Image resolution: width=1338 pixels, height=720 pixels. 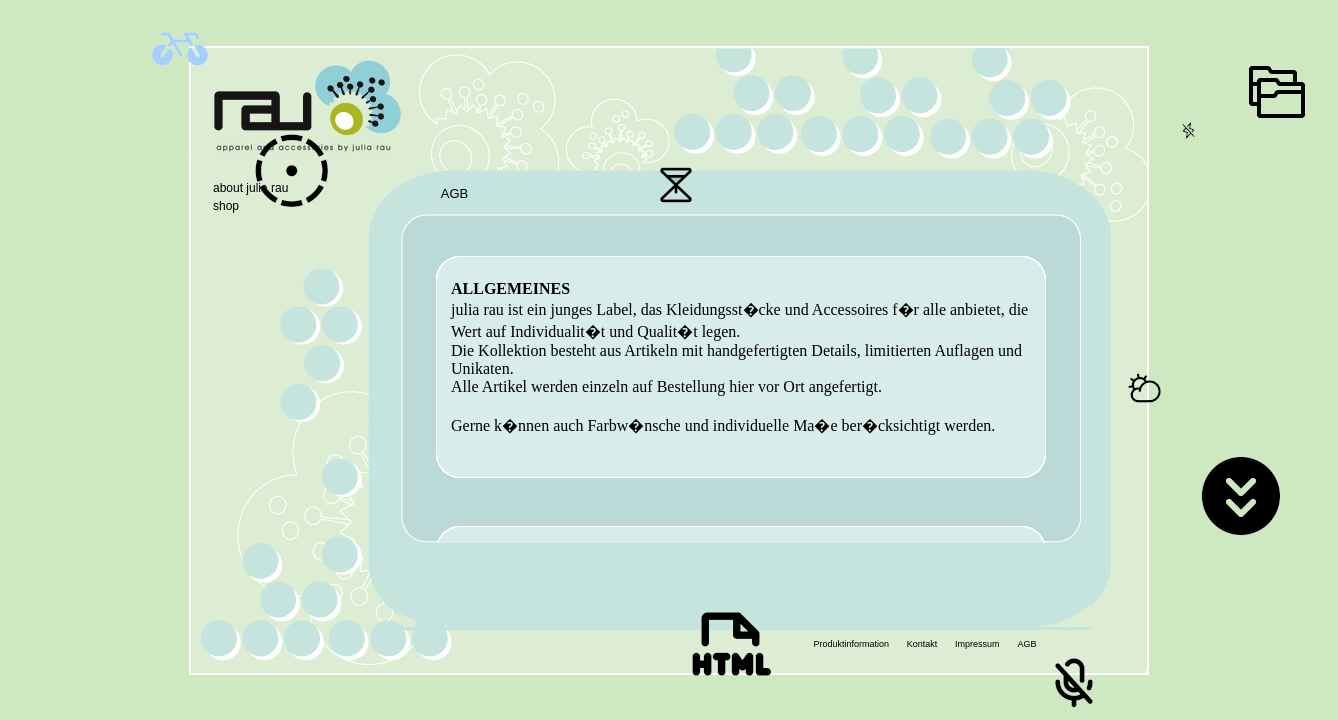 I want to click on mute your microphone, so click(x=1074, y=682).